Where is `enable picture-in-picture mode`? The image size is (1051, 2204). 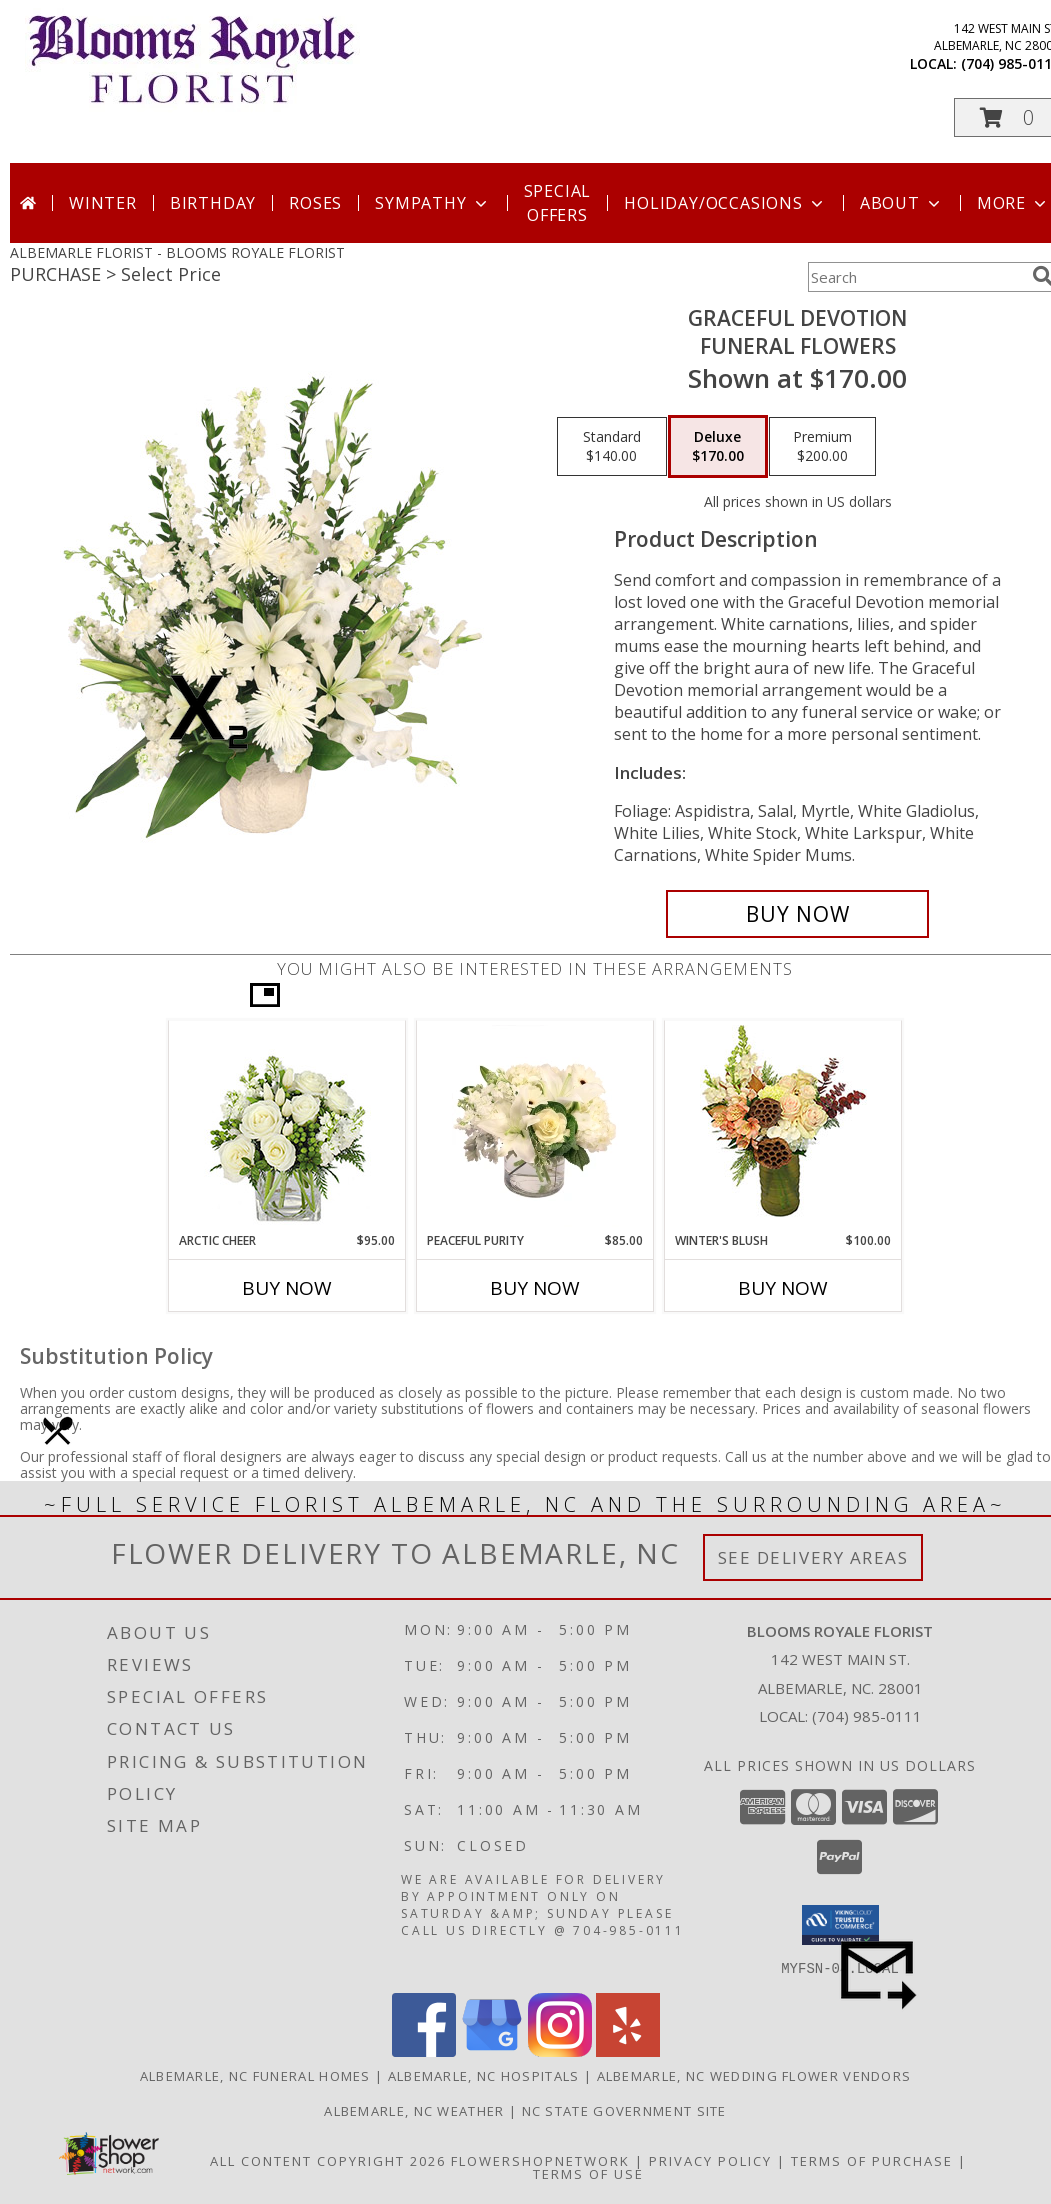 enable picture-in-picture mode is located at coordinates (265, 995).